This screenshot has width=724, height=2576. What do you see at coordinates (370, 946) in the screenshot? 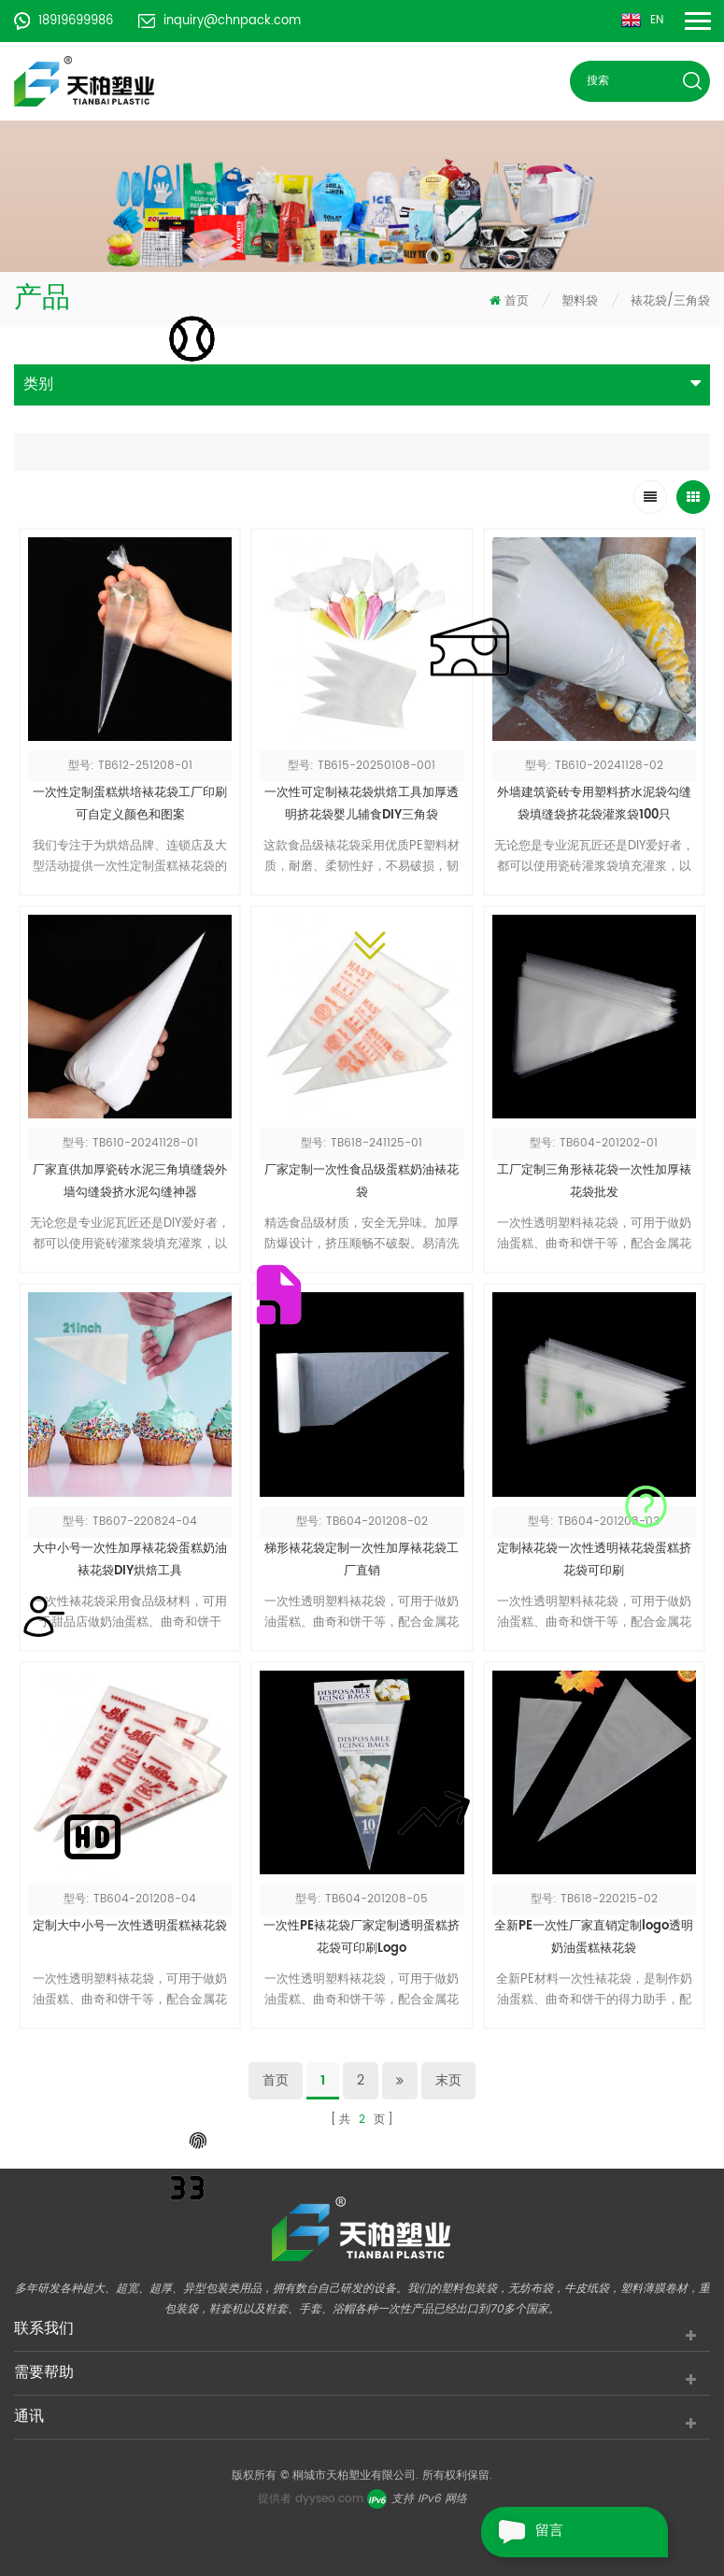
I see `expand to show more content below` at bounding box center [370, 946].